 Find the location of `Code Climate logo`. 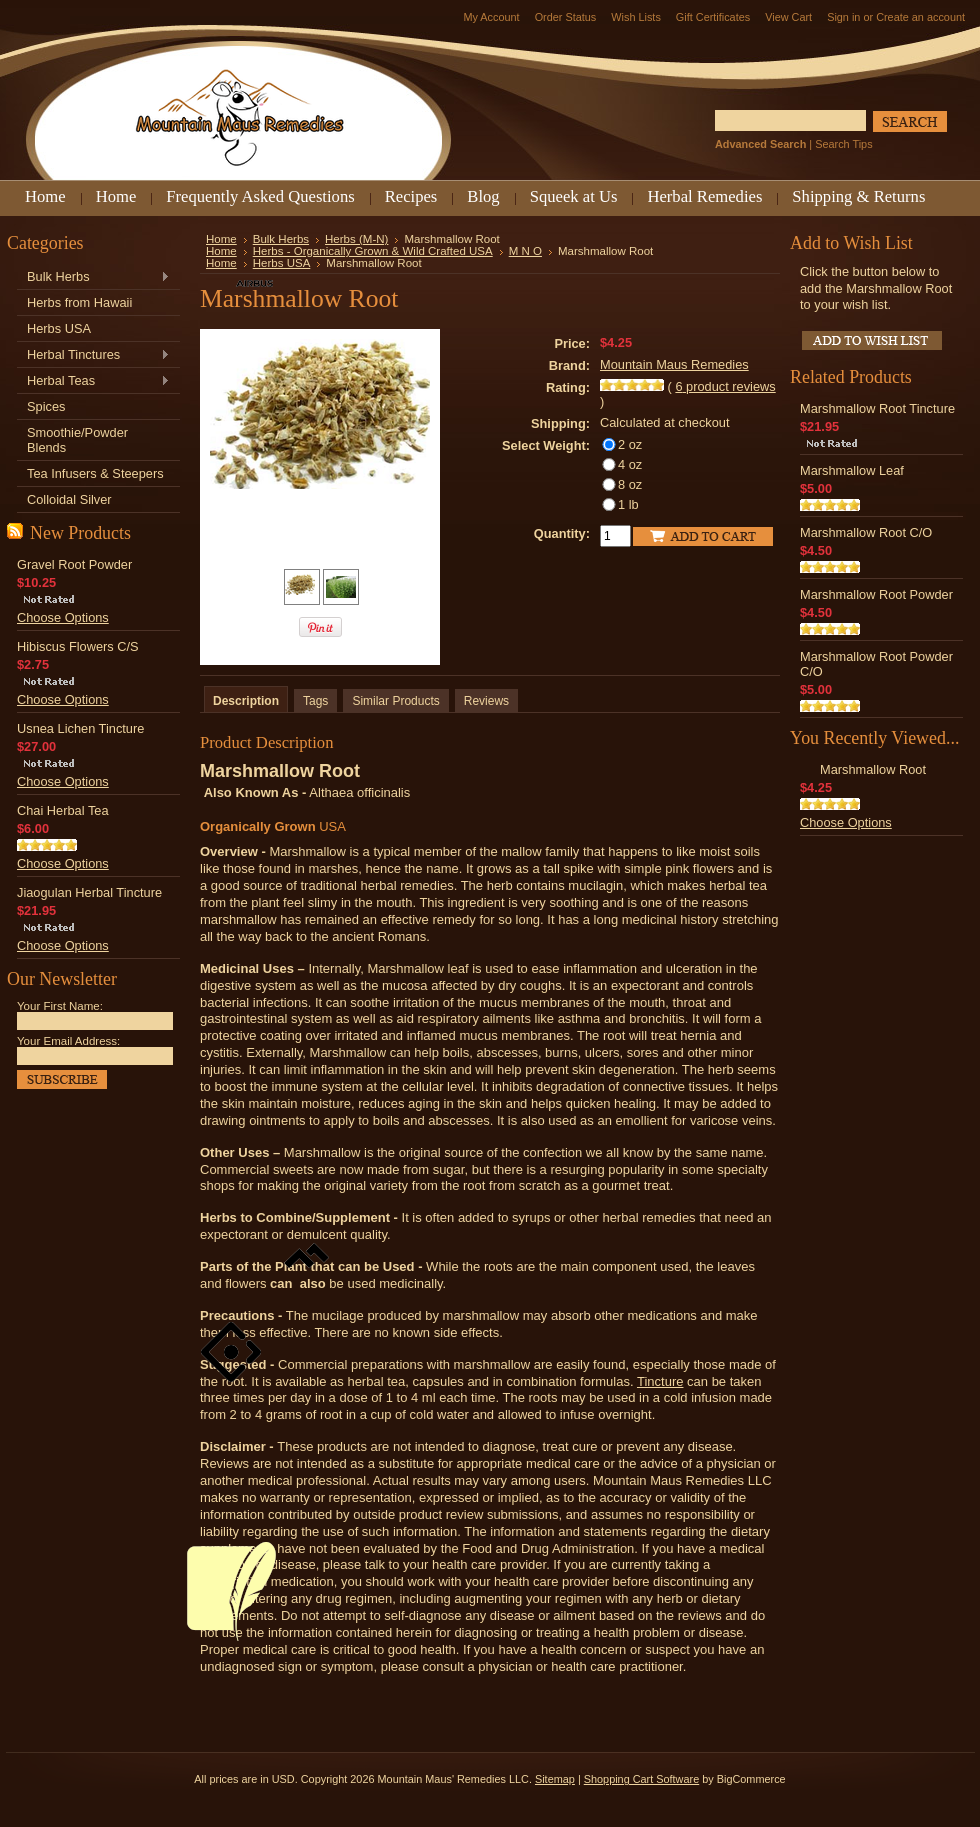

Code Climate logo is located at coordinates (306, 1255).